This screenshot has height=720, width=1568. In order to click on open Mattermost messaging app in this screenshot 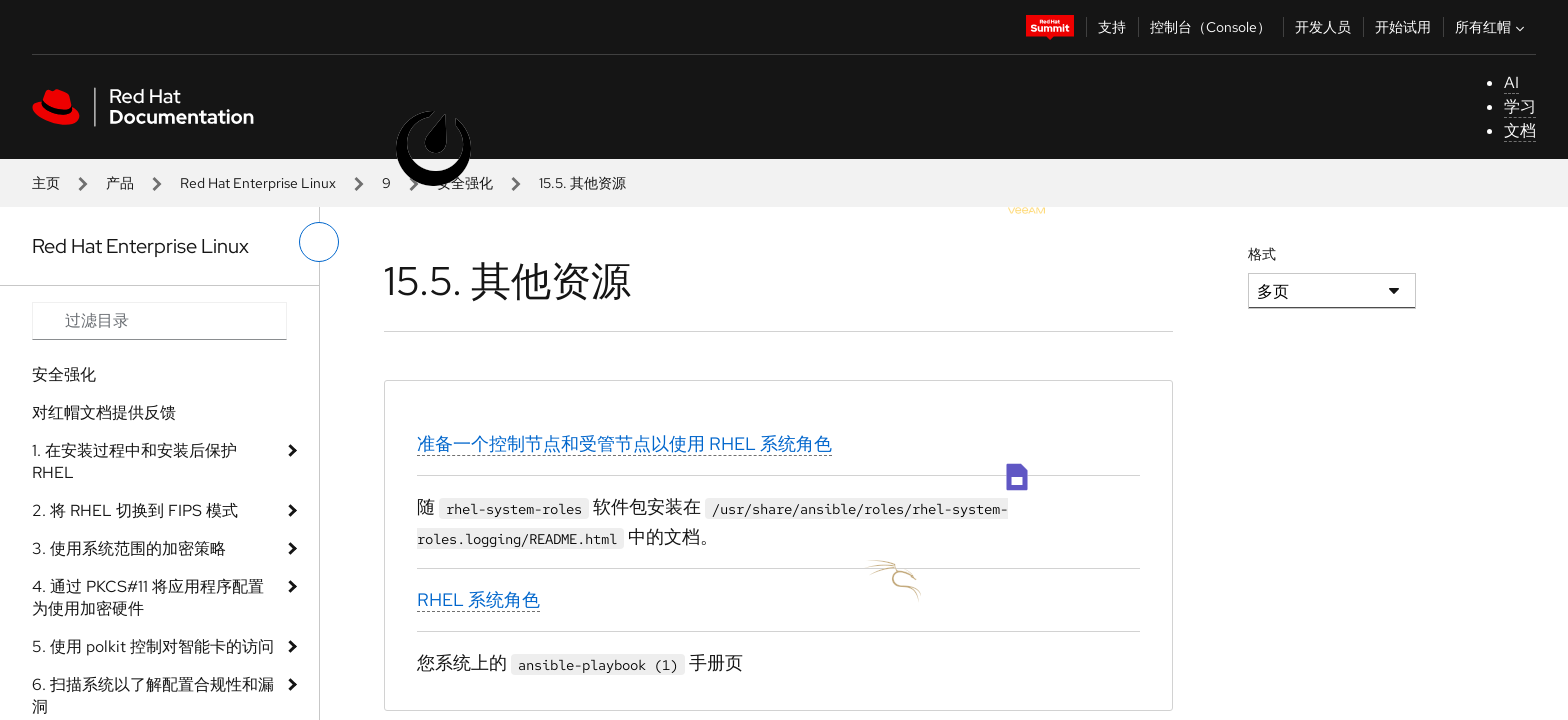, I will do `click(433, 148)`.